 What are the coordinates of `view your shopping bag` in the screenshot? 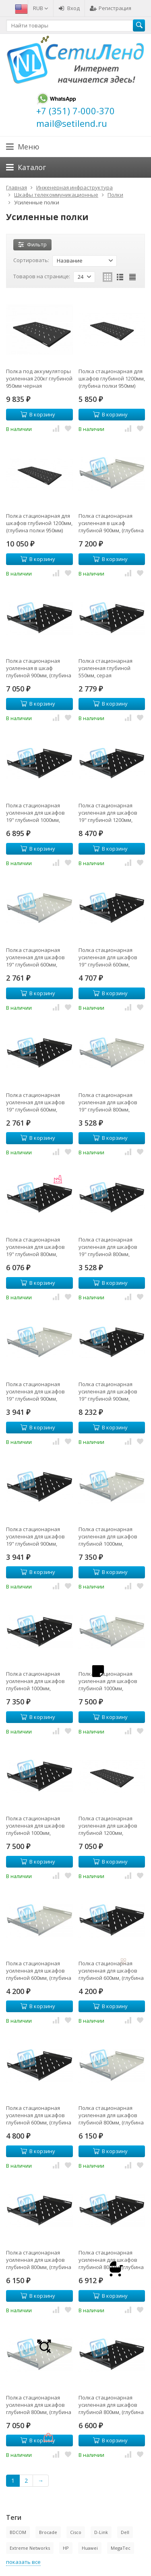 It's located at (48, 2438).